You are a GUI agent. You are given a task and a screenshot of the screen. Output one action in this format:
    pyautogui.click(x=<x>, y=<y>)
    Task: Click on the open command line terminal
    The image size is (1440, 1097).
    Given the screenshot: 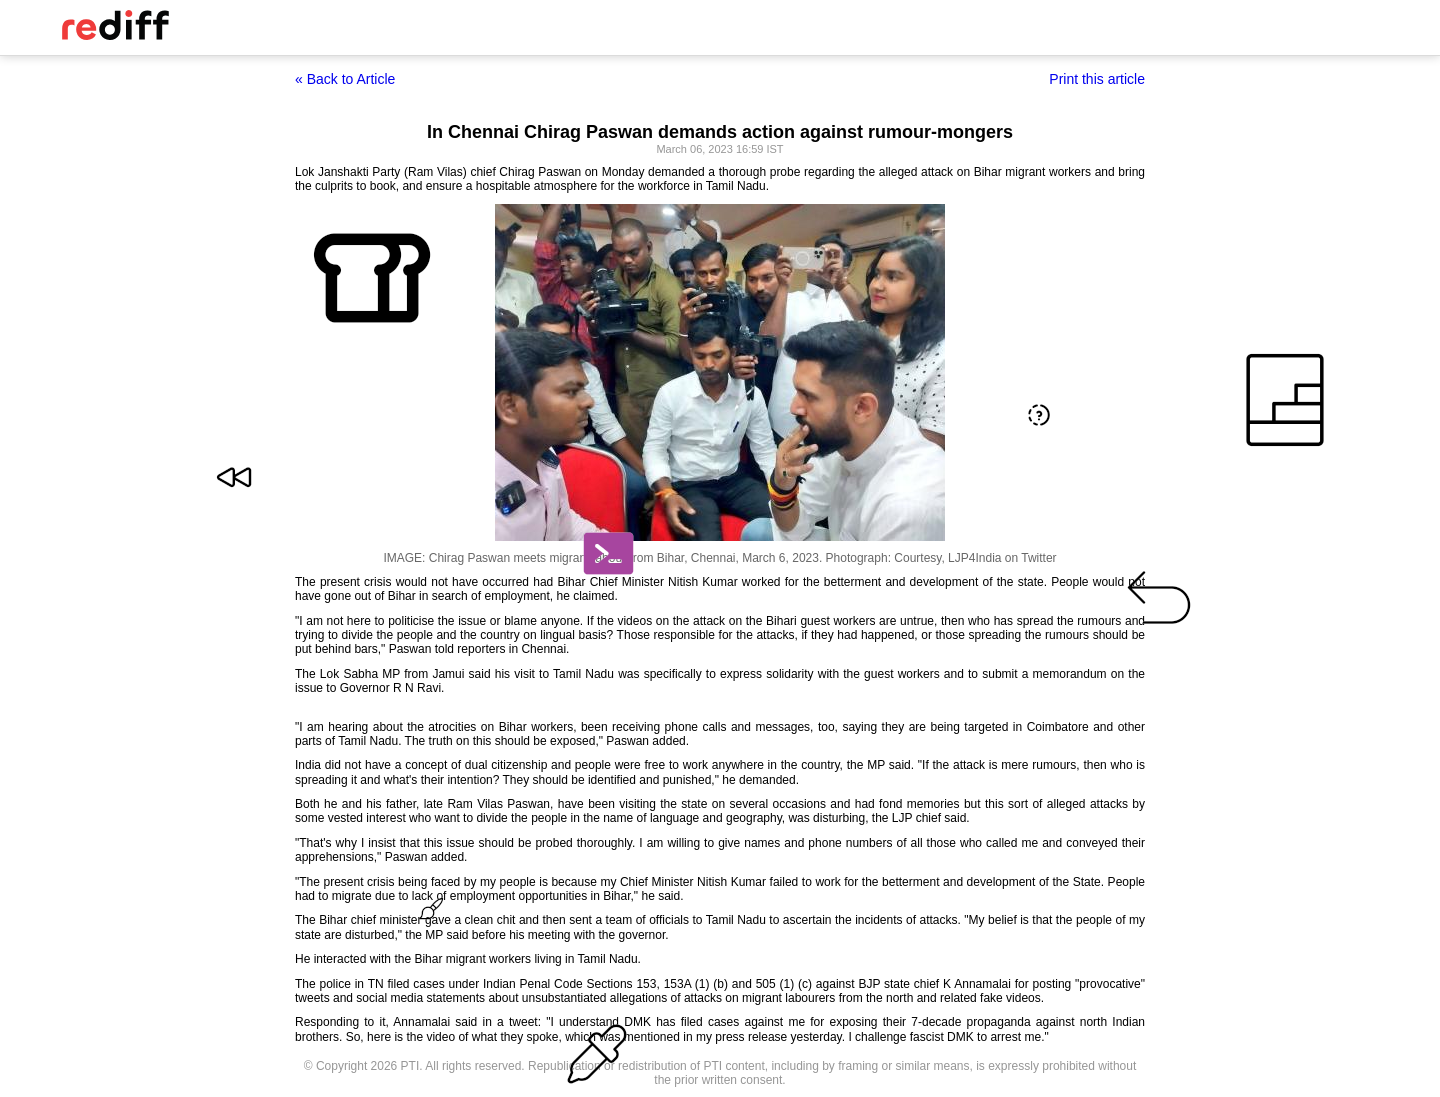 What is the action you would take?
    pyautogui.click(x=608, y=553)
    